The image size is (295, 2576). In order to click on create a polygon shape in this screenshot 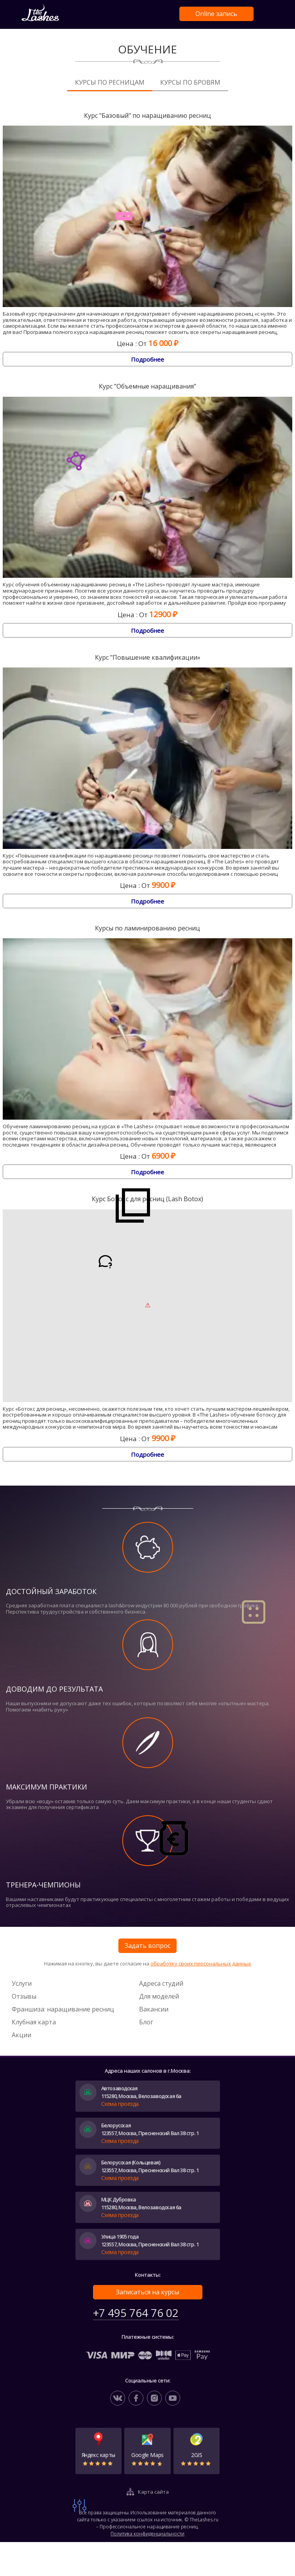, I will do `click(76, 461)`.